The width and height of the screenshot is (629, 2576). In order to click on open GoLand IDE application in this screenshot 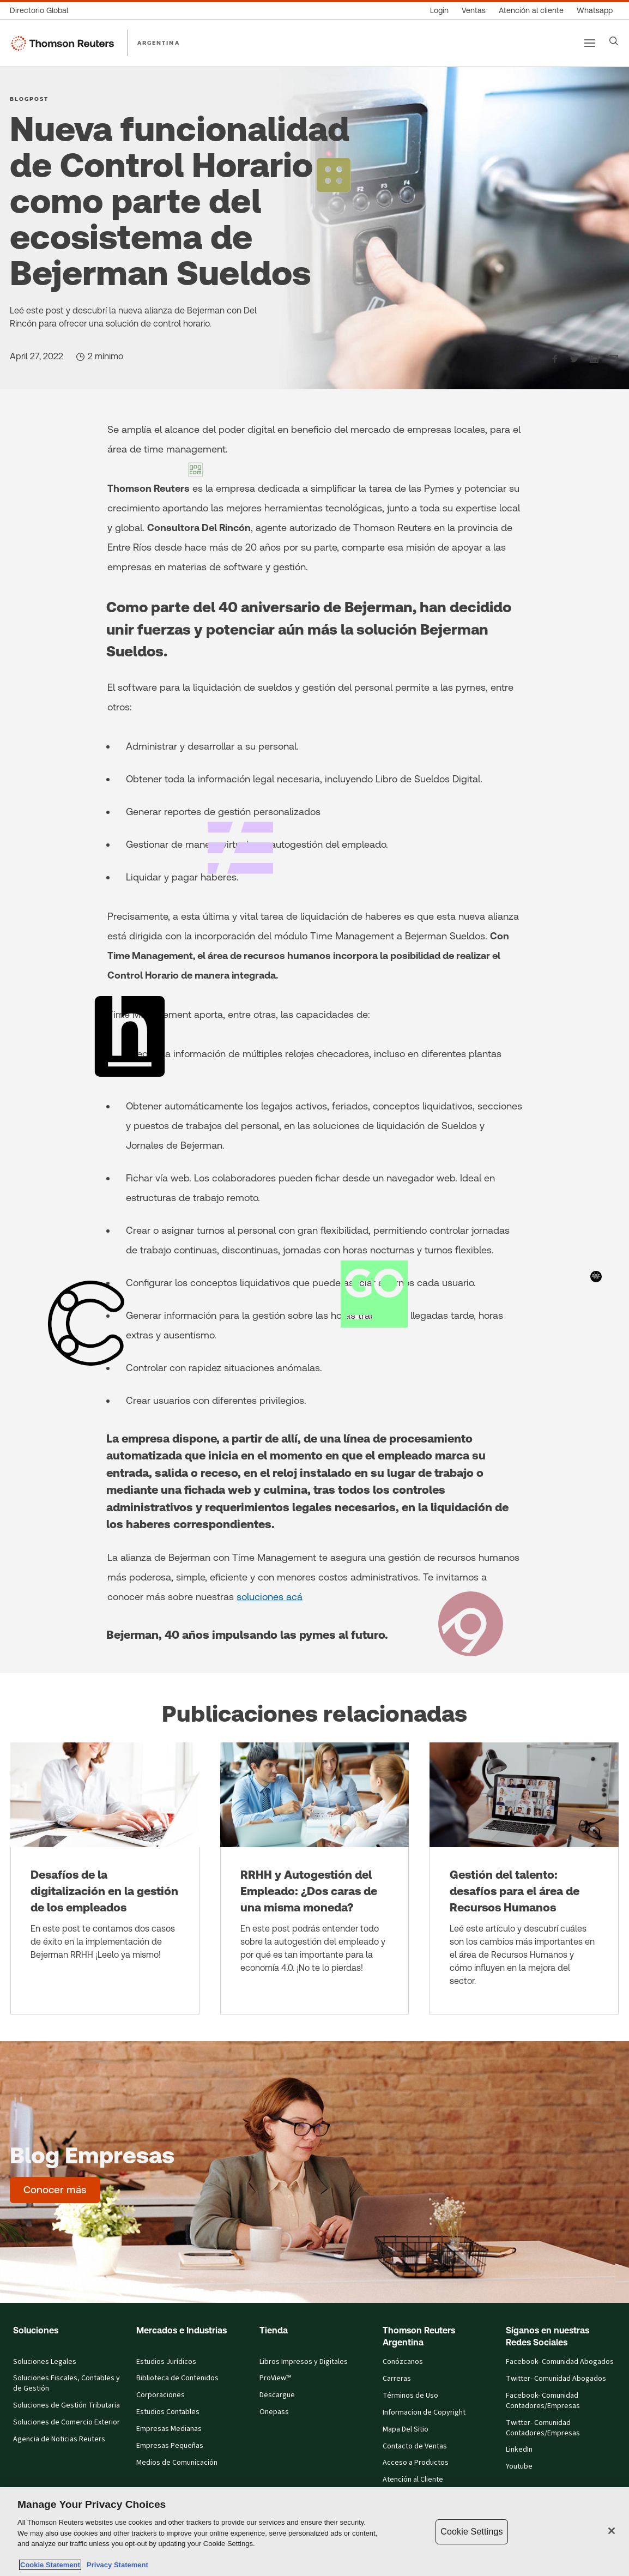, I will do `click(374, 1294)`.